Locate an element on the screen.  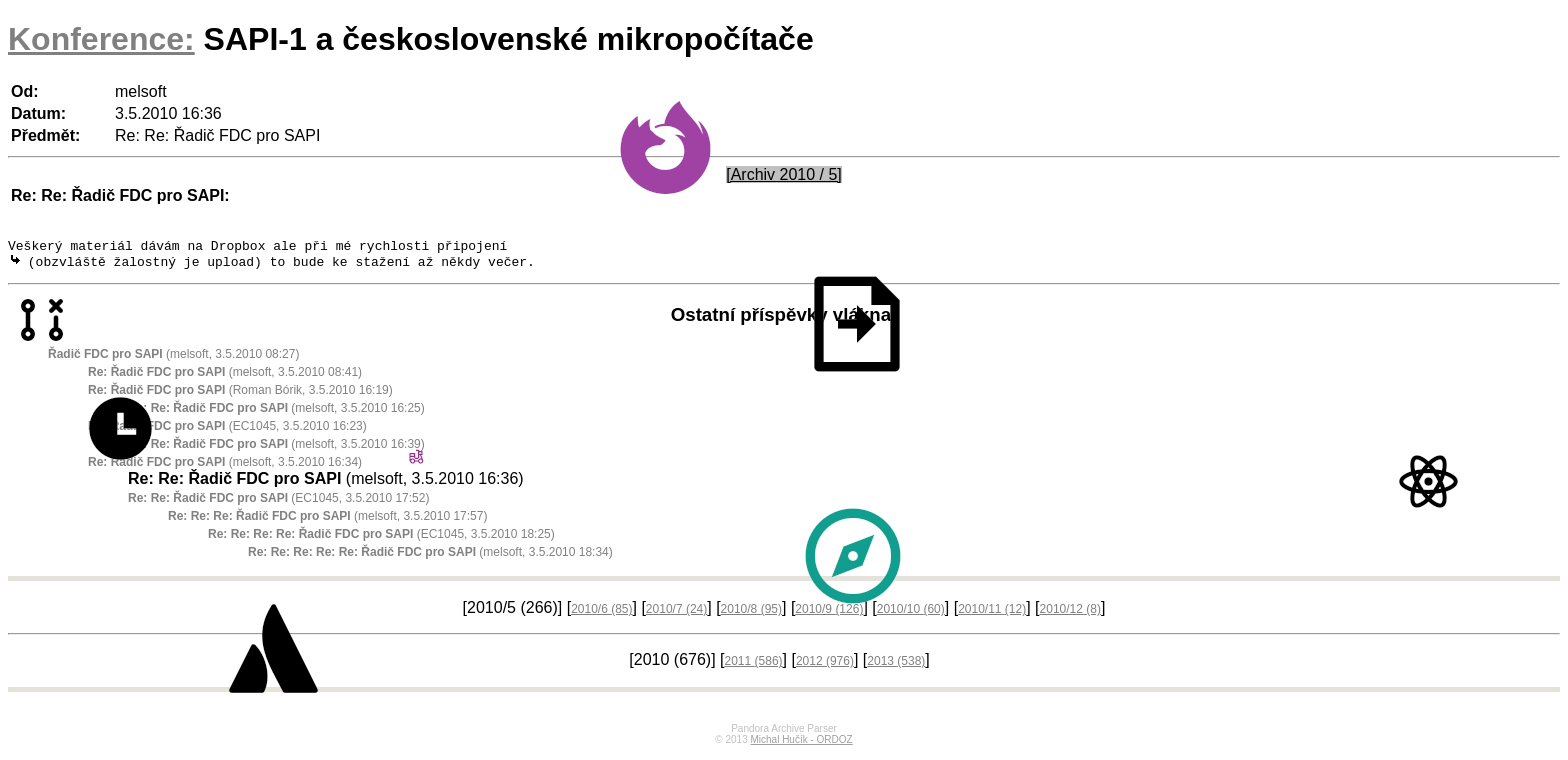
open Firefox browser is located at coordinates (665, 147).